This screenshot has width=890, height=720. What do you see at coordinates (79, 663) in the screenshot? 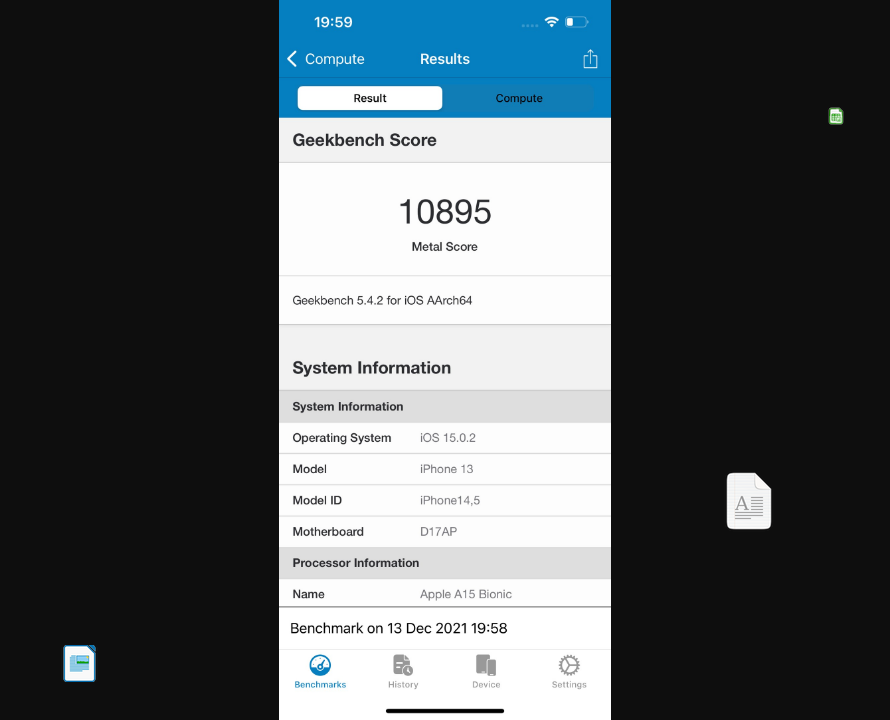
I see `open a libreoffice writer document` at bounding box center [79, 663].